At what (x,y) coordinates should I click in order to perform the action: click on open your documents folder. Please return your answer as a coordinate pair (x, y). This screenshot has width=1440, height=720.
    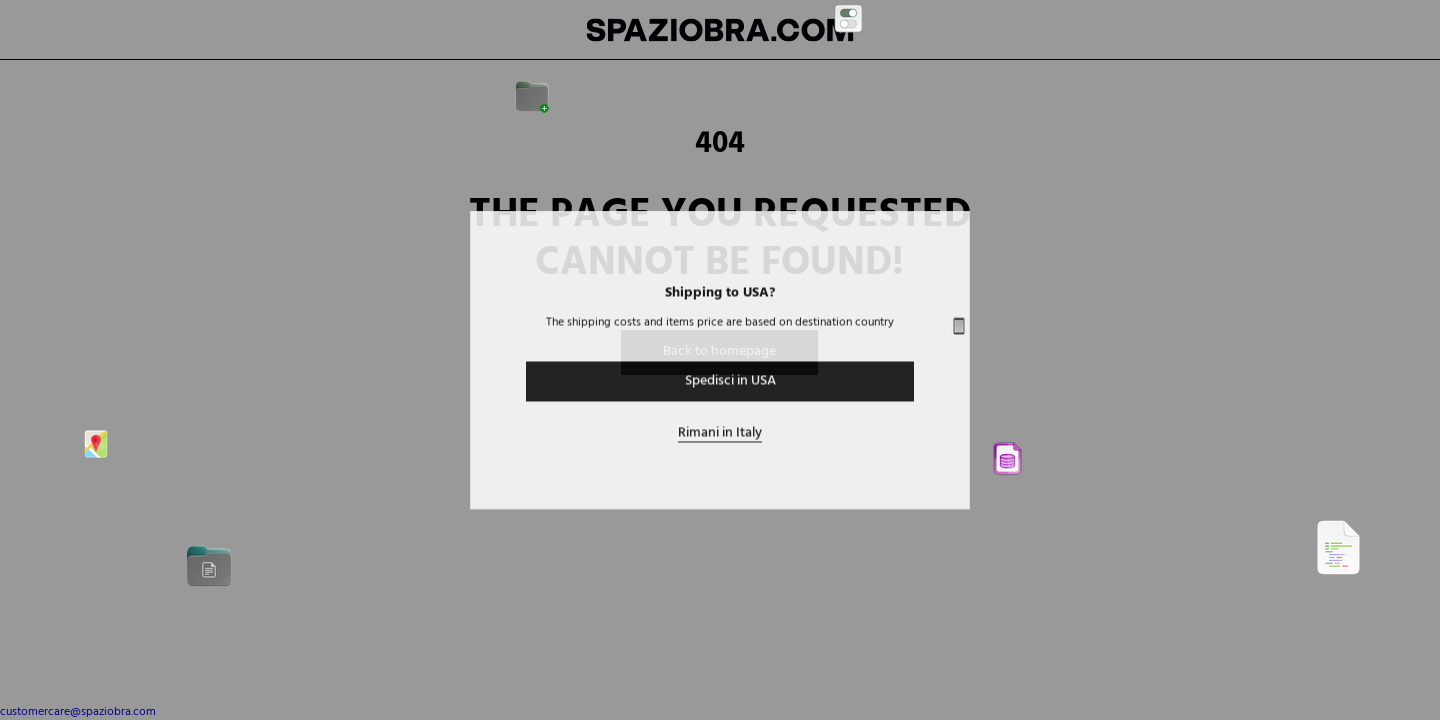
    Looking at the image, I should click on (209, 566).